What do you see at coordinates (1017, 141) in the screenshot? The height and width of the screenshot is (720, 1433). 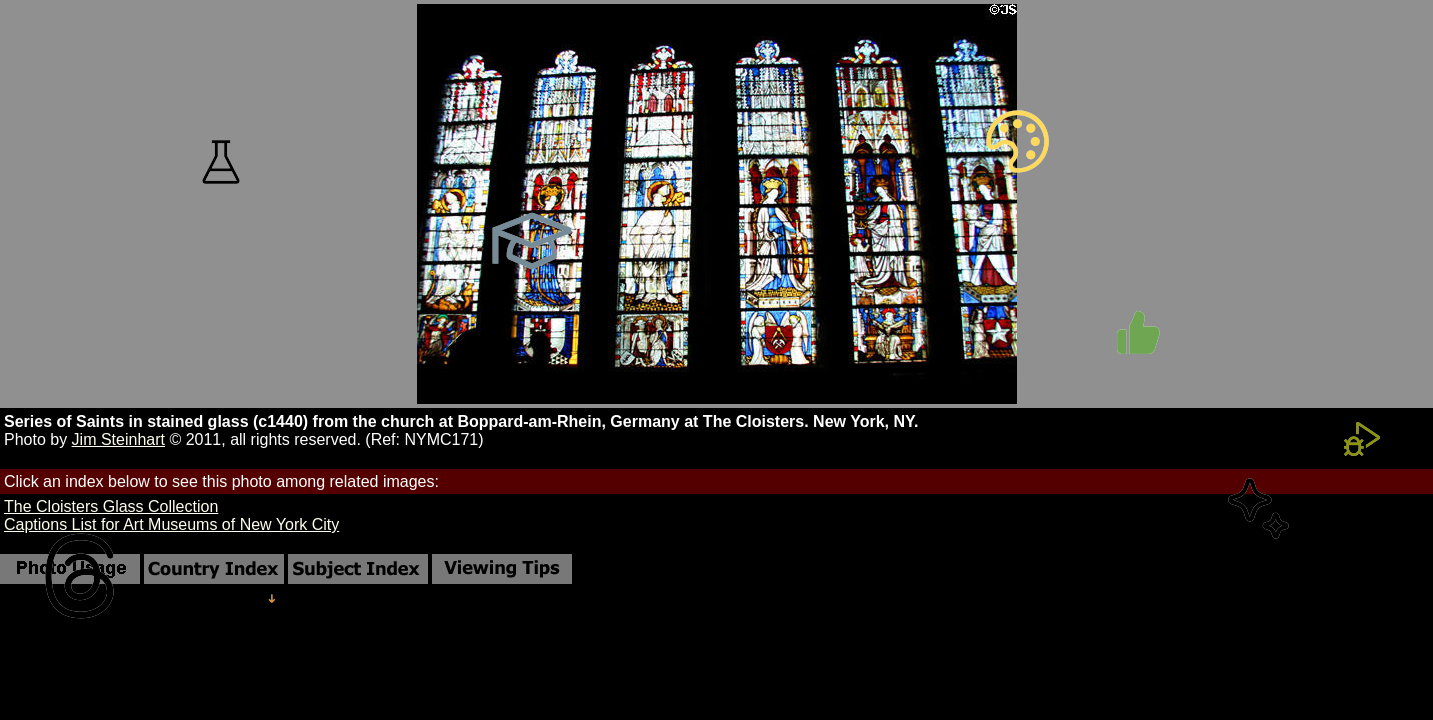 I see `open color picker or palette` at bounding box center [1017, 141].